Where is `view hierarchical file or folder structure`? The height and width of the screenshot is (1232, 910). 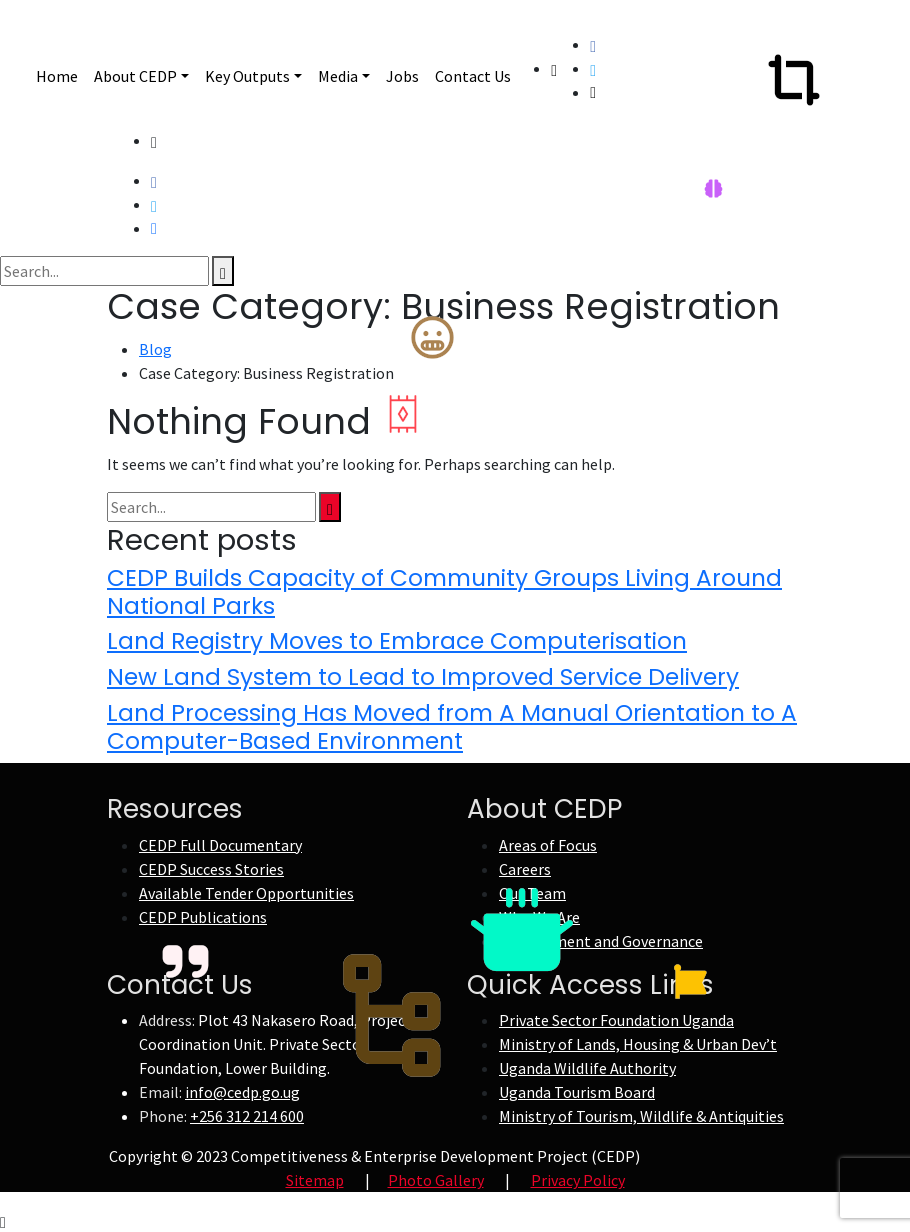
view hierarchical file or folder structure is located at coordinates (387, 1015).